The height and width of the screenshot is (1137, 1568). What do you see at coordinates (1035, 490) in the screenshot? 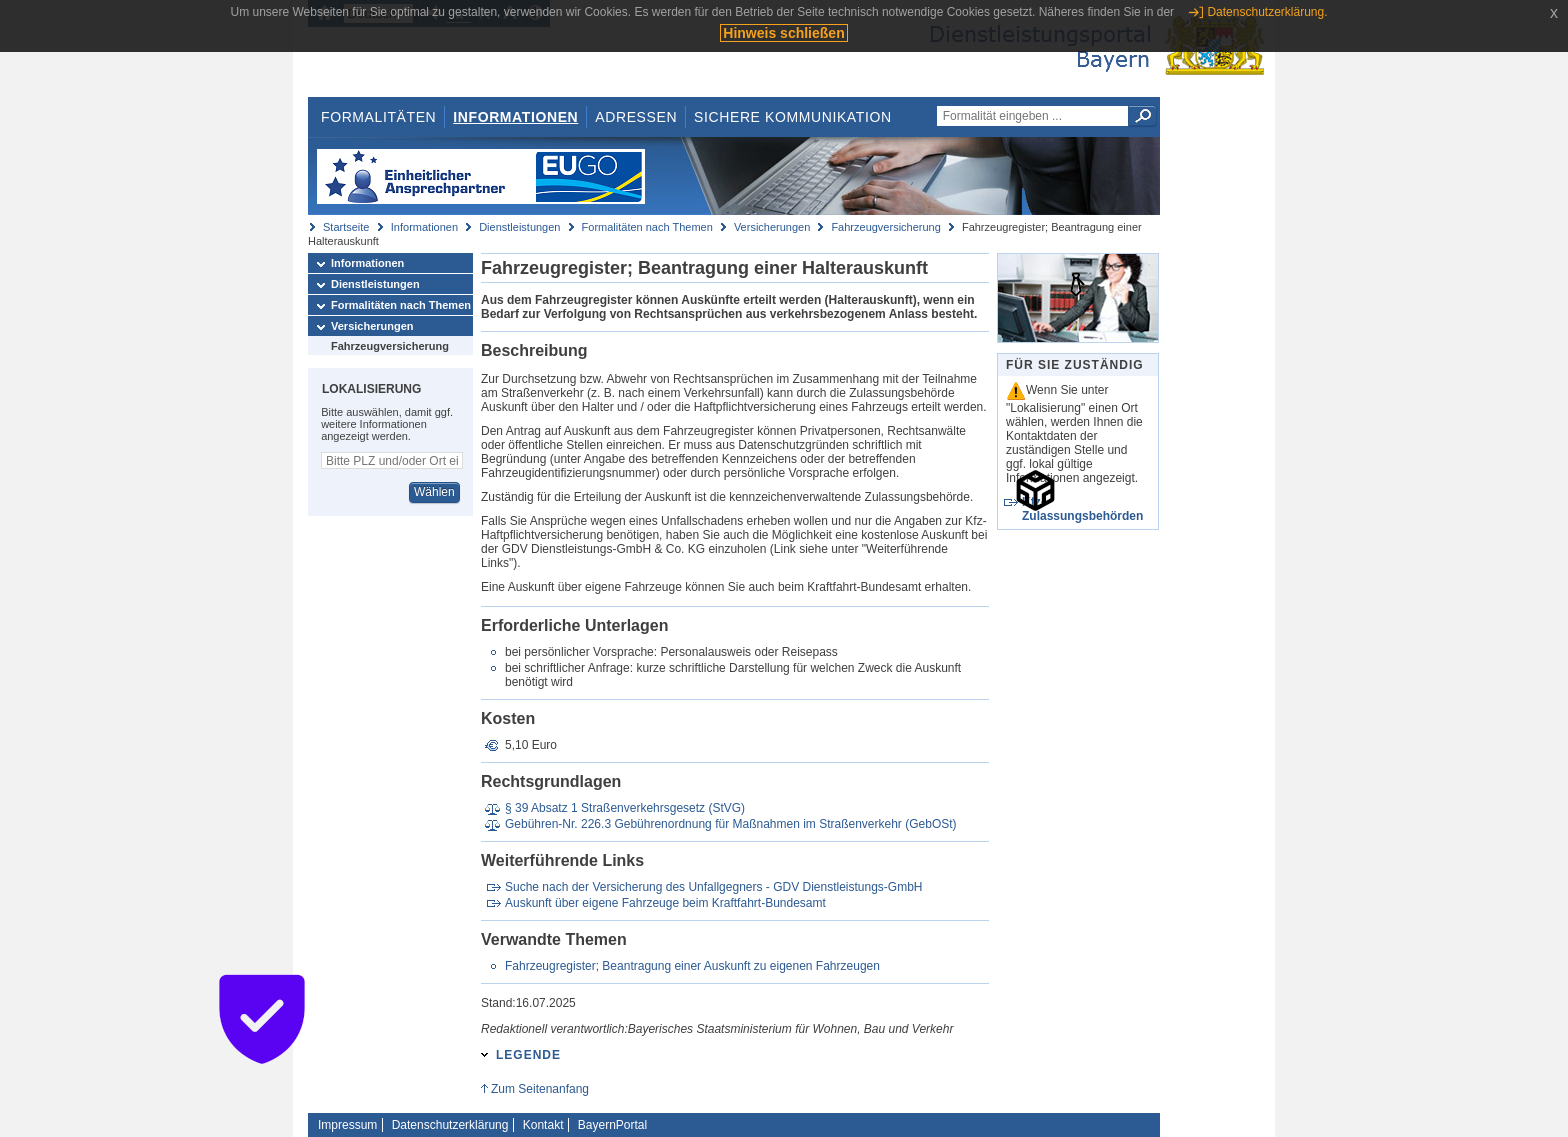
I see `open codesandbox development environment` at bounding box center [1035, 490].